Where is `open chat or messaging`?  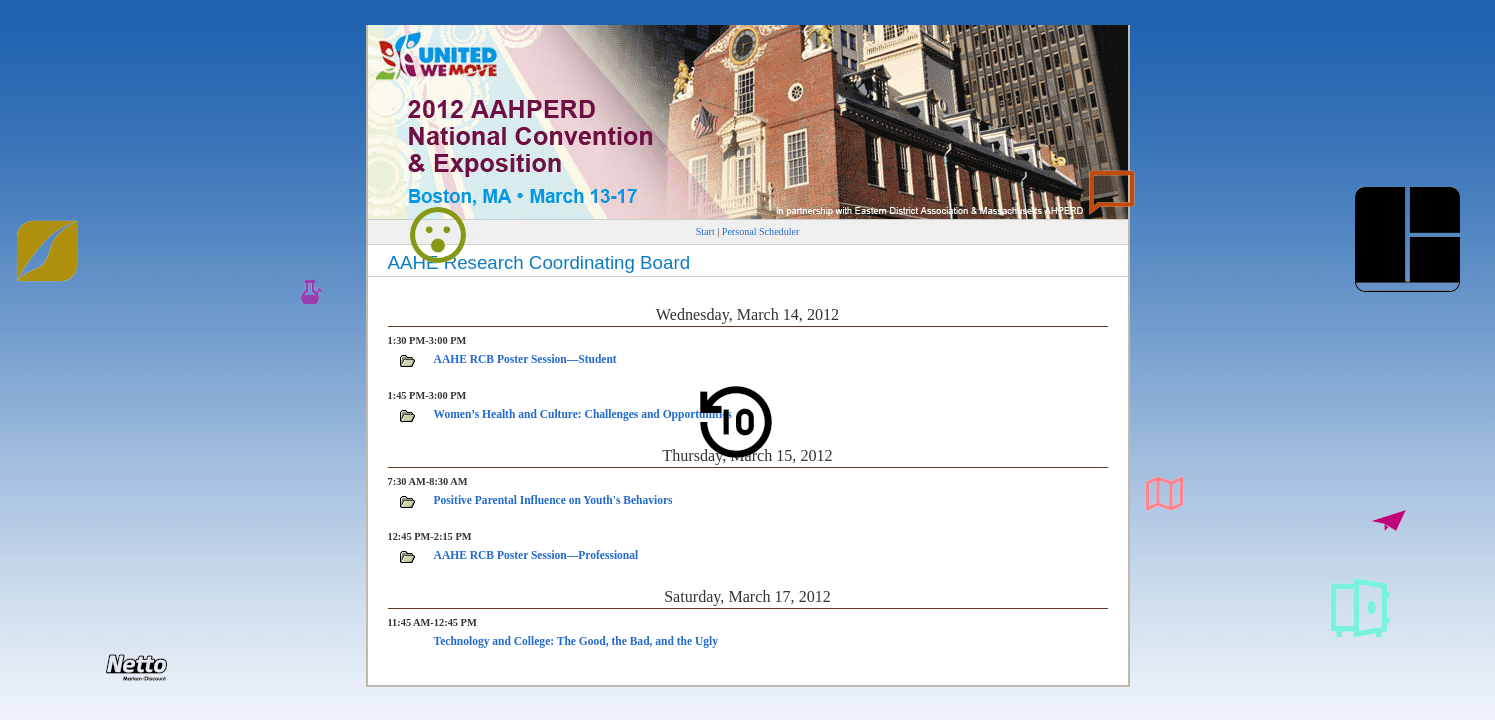 open chat or messaging is located at coordinates (1112, 191).